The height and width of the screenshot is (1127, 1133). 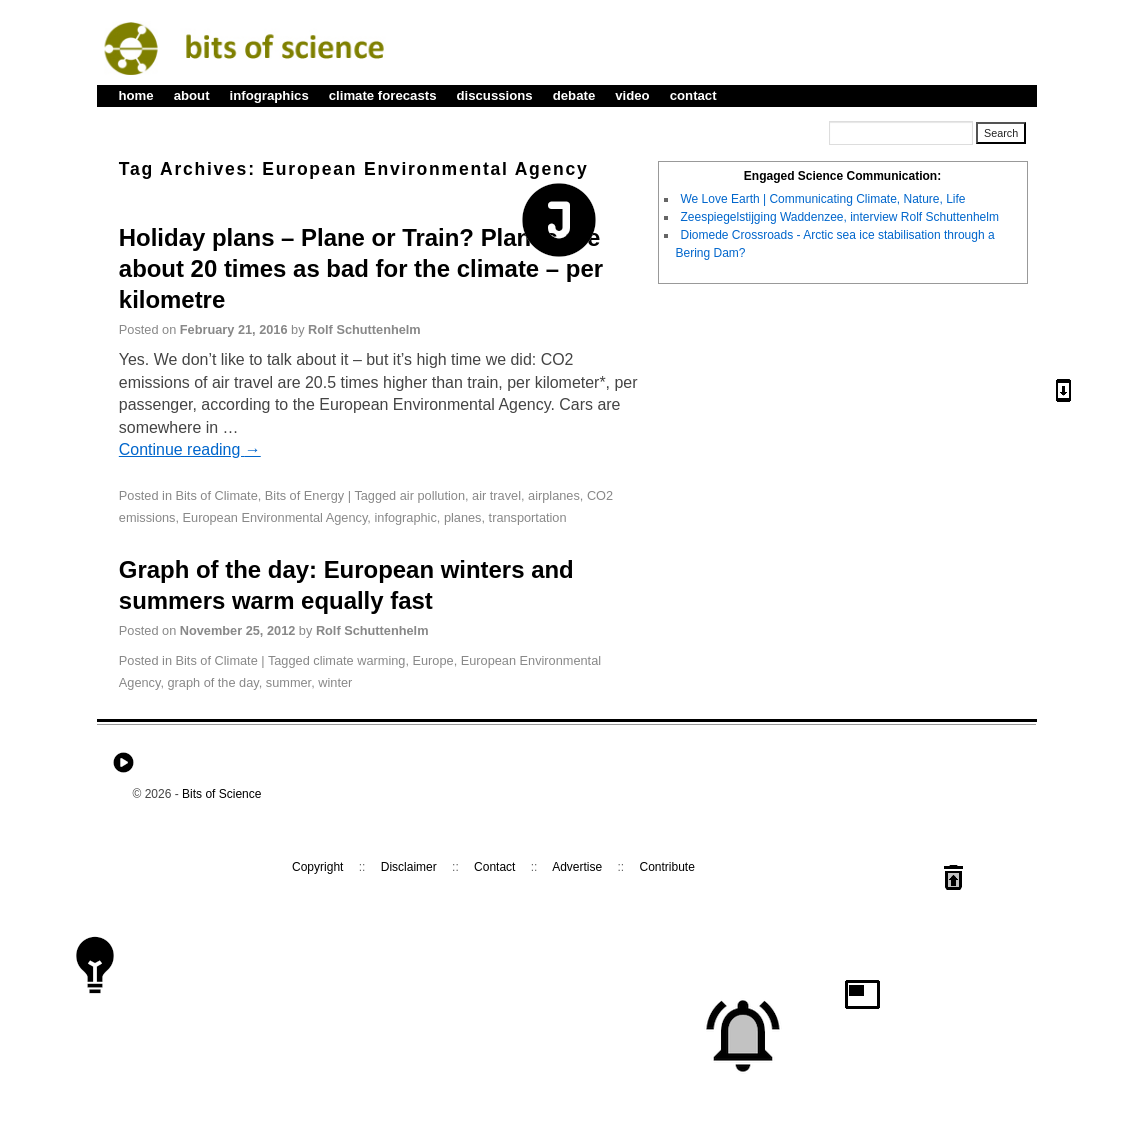 What do you see at coordinates (1063, 390) in the screenshot?
I see `download a system update to your device` at bounding box center [1063, 390].